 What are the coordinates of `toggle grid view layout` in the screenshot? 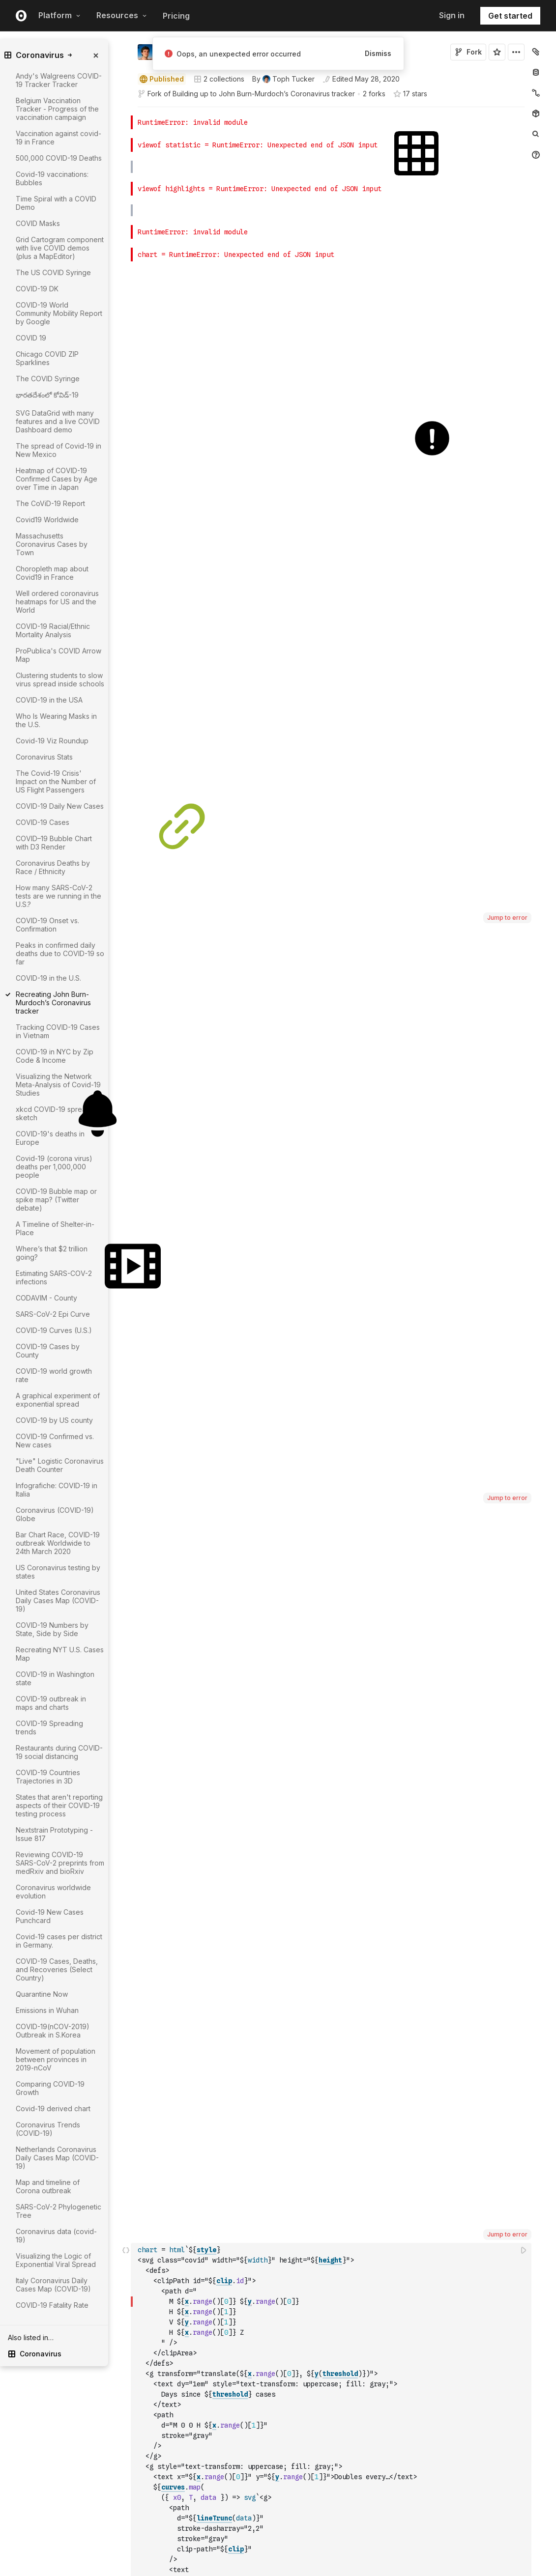 It's located at (416, 153).